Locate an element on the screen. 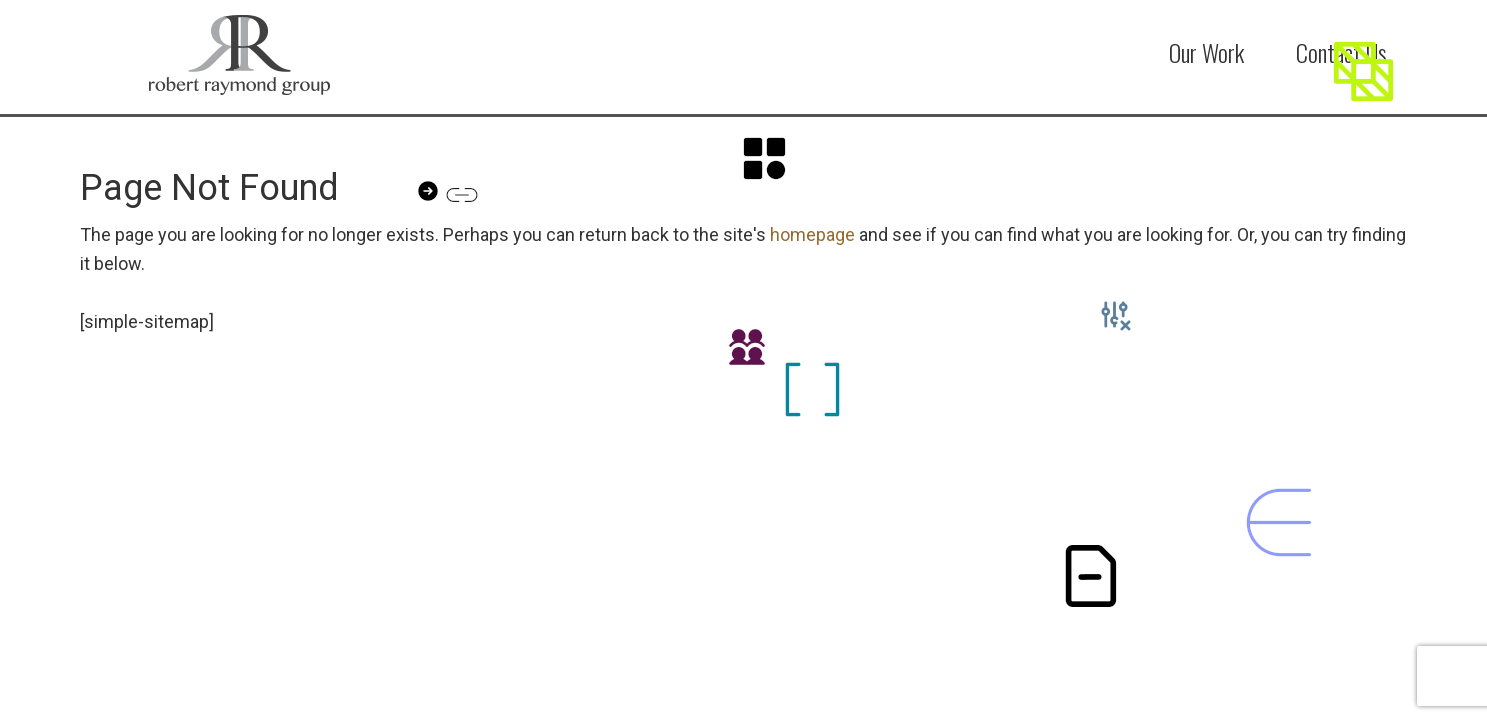 The width and height of the screenshot is (1487, 720). clear all filter settings is located at coordinates (1114, 314).